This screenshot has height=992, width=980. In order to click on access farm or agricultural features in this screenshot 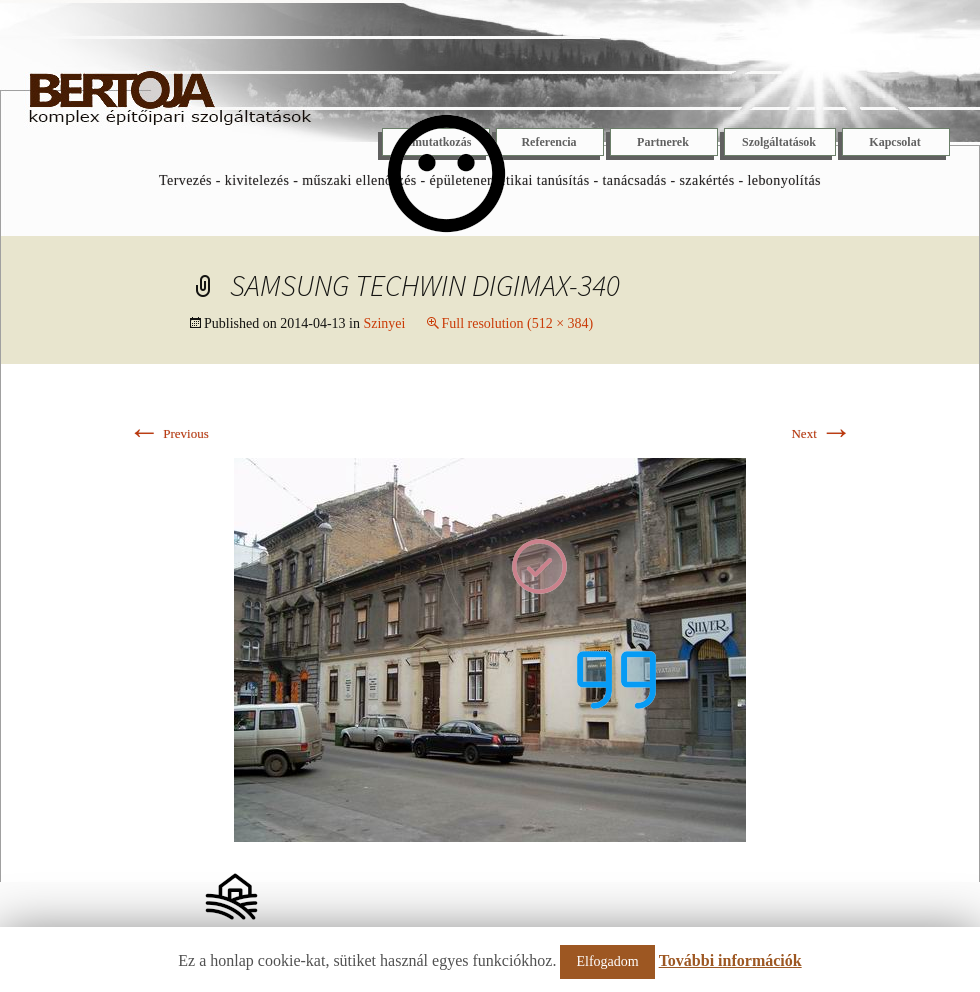, I will do `click(231, 897)`.